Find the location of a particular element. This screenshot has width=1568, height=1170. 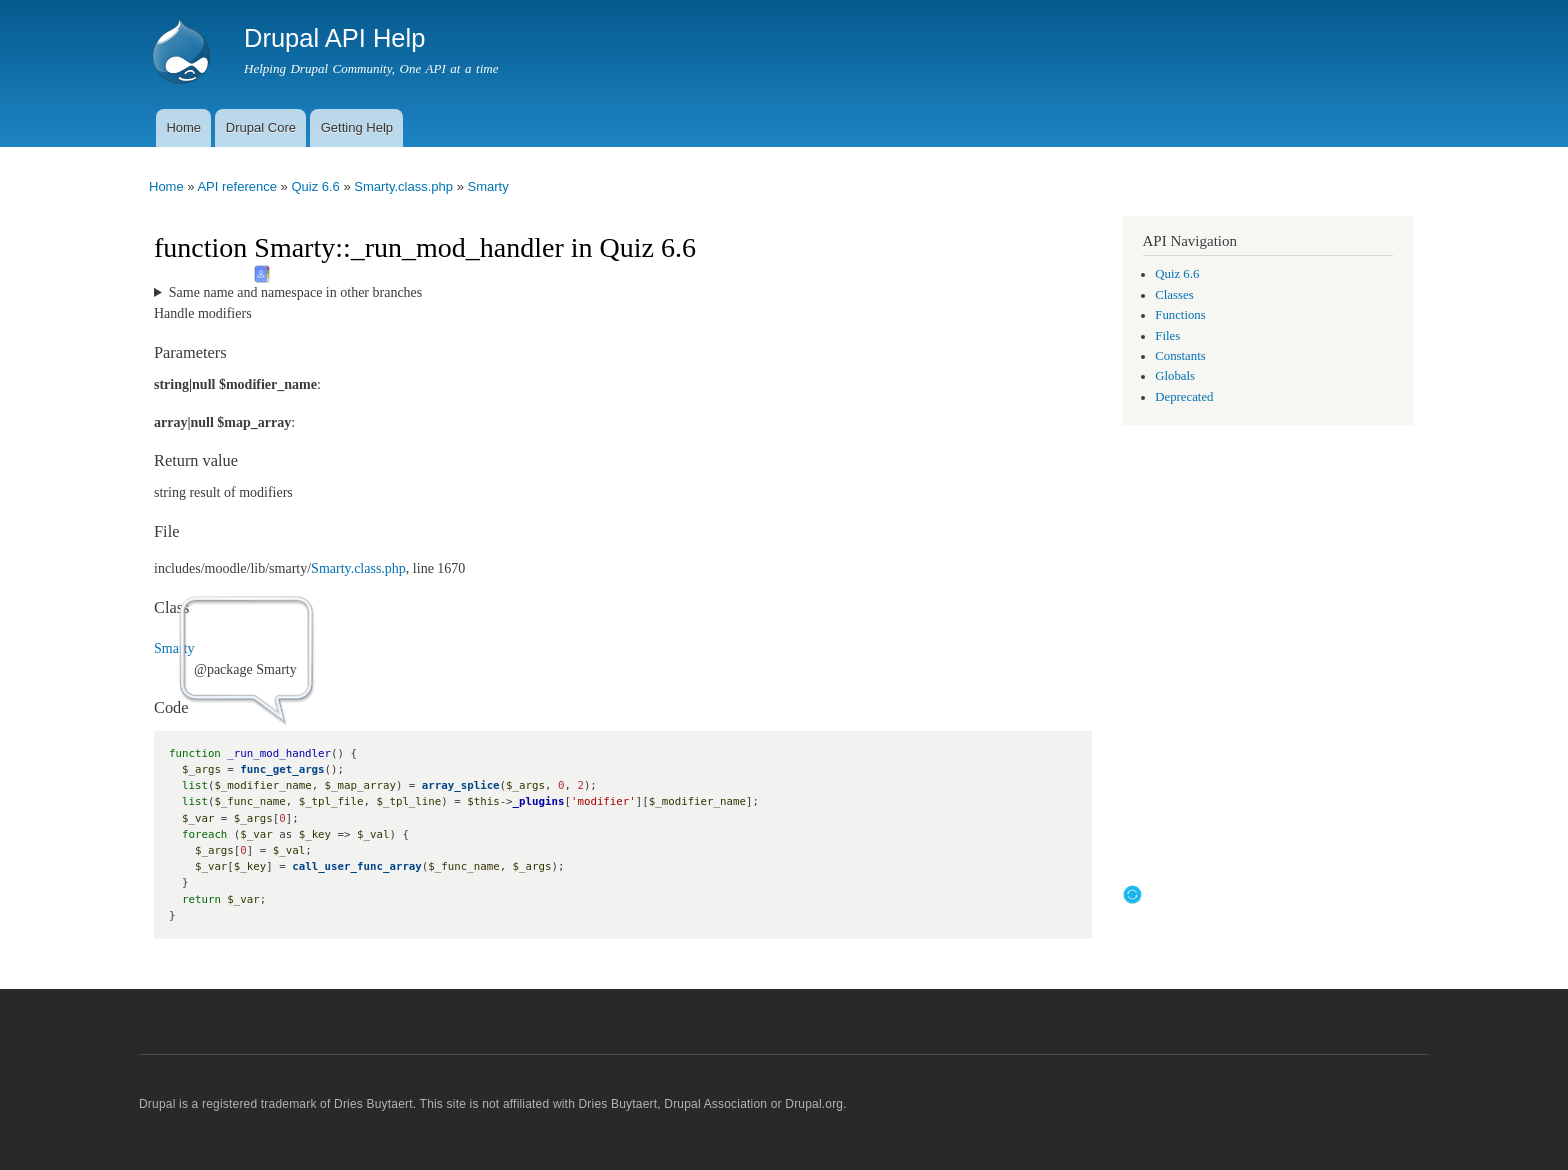

open the contacts app is located at coordinates (262, 274).